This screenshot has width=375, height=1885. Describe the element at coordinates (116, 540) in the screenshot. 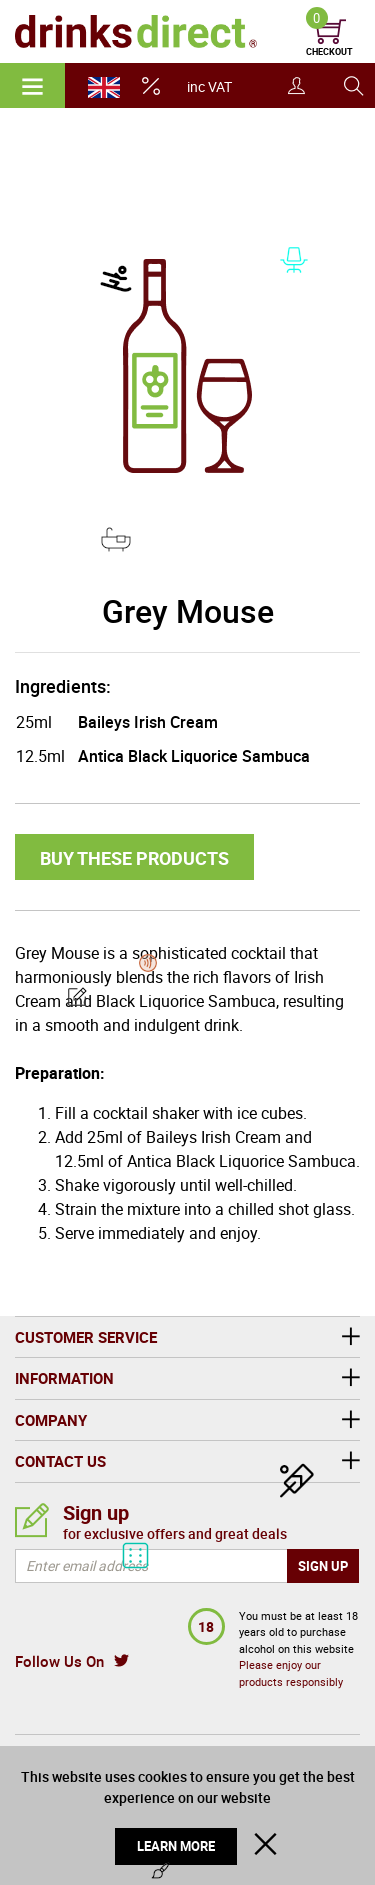

I see `view bathroom amenities` at that location.